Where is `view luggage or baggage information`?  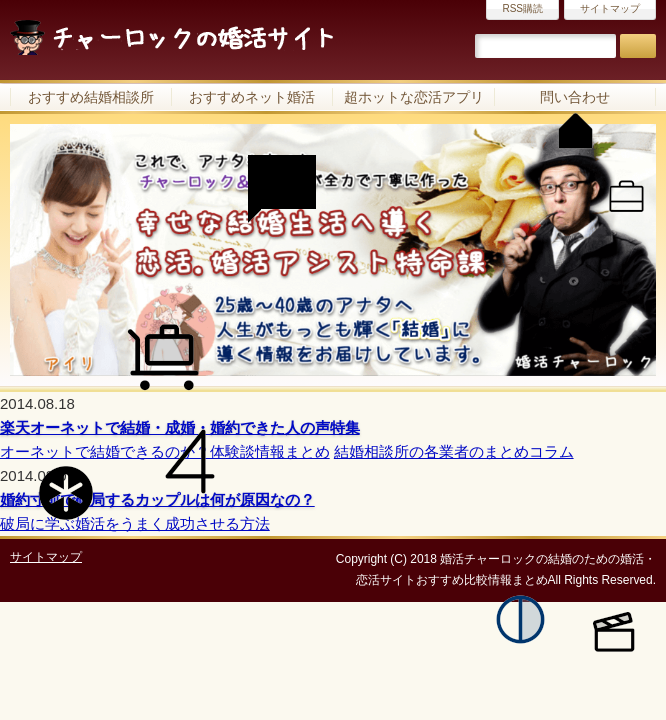 view luggage or baggage information is located at coordinates (162, 356).